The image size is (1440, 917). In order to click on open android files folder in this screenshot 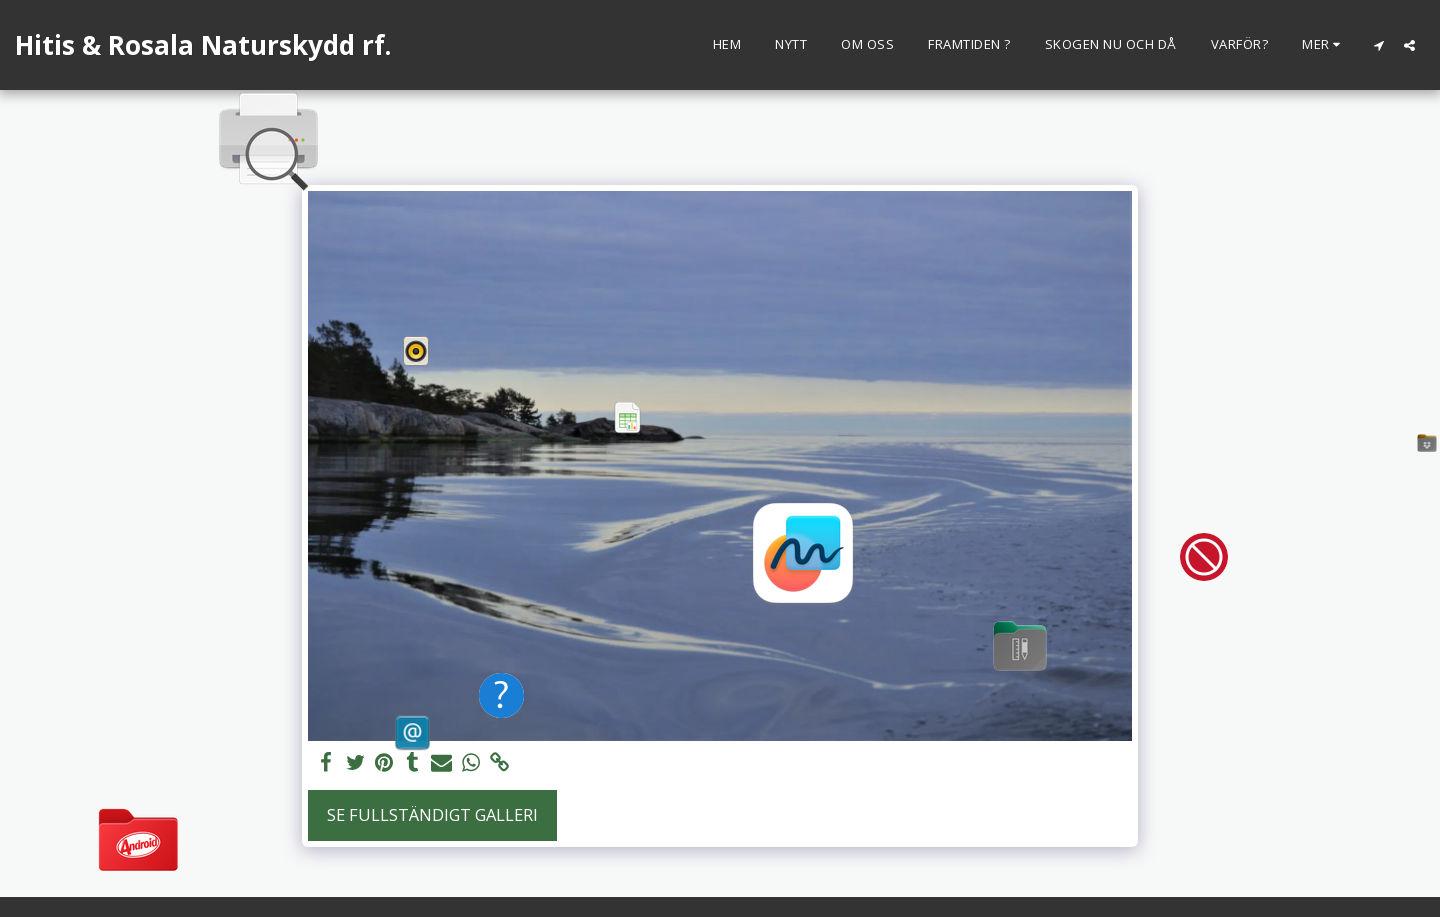, I will do `click(138, 842)`.